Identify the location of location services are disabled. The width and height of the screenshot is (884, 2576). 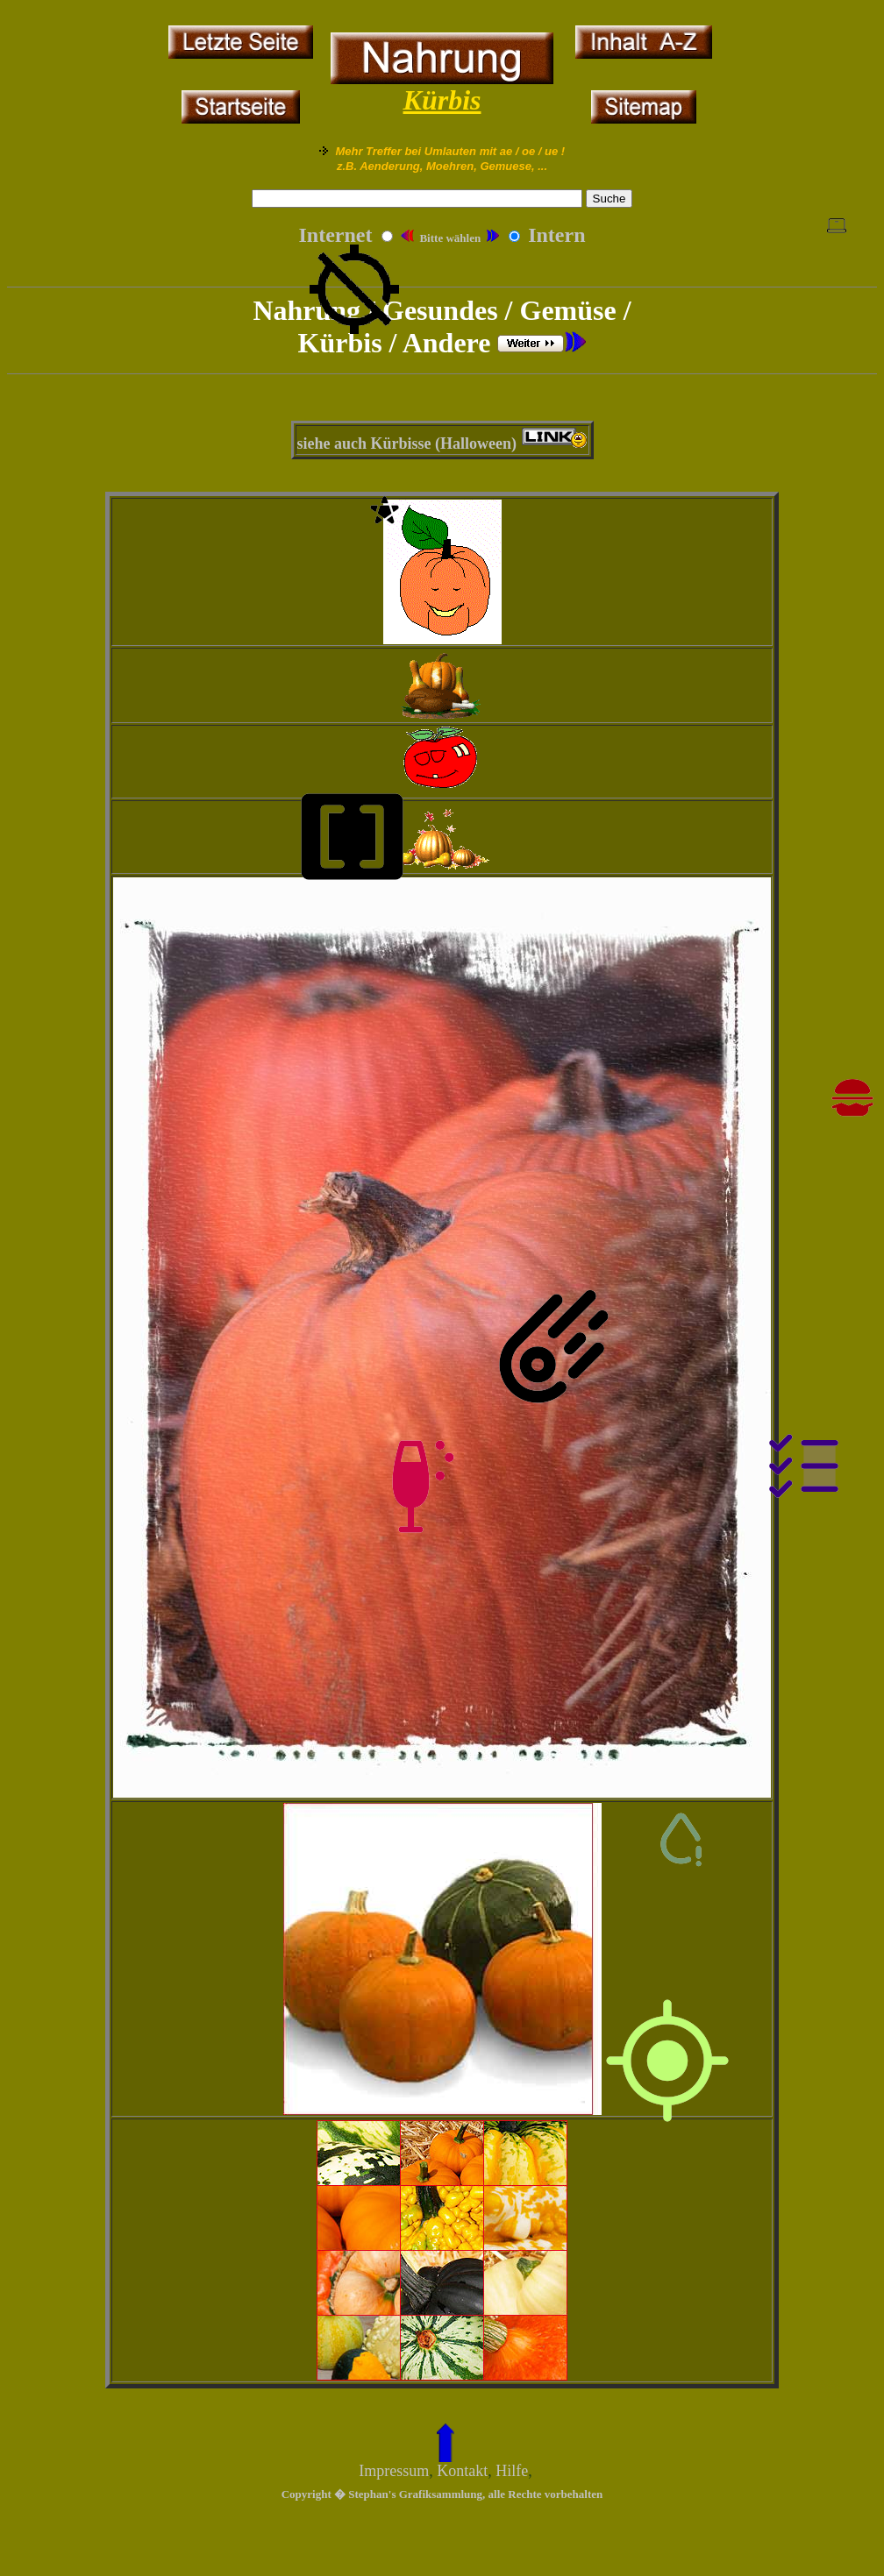
(354, 289).